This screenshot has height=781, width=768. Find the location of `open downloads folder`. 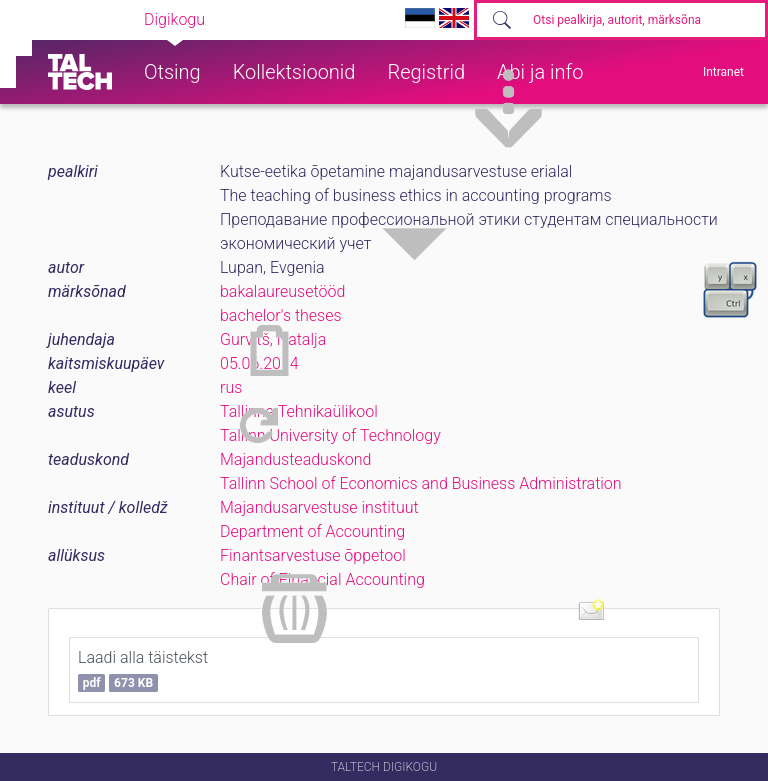

open downloads folder is located at coordinates (508, 108).